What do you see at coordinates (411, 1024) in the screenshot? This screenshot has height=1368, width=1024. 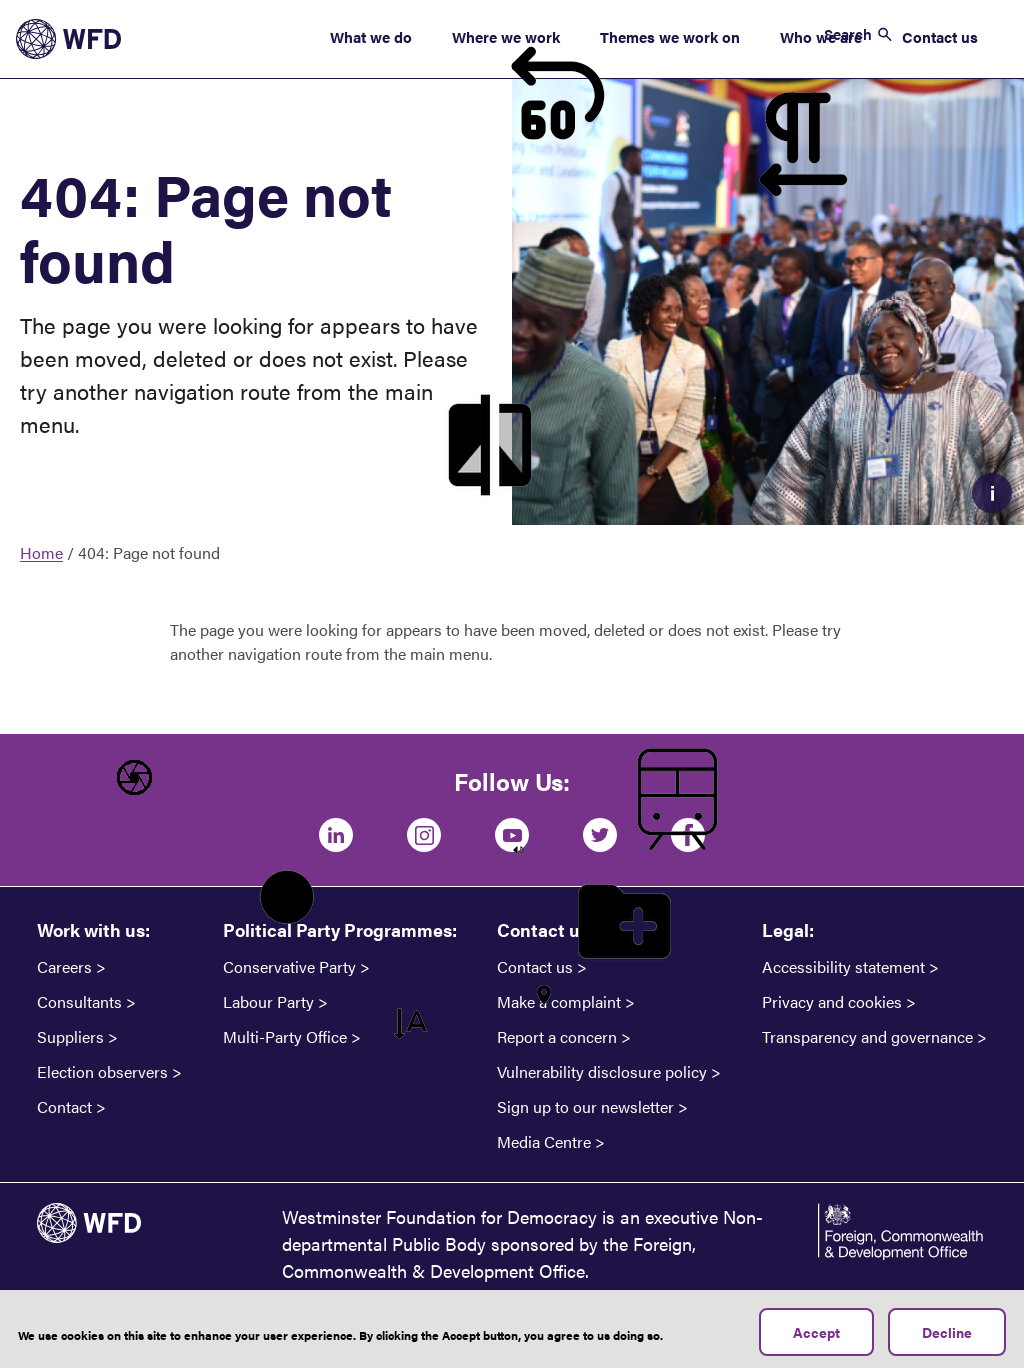 I see `rotate text to vertical orientation` at bounding box center [411, 1024].